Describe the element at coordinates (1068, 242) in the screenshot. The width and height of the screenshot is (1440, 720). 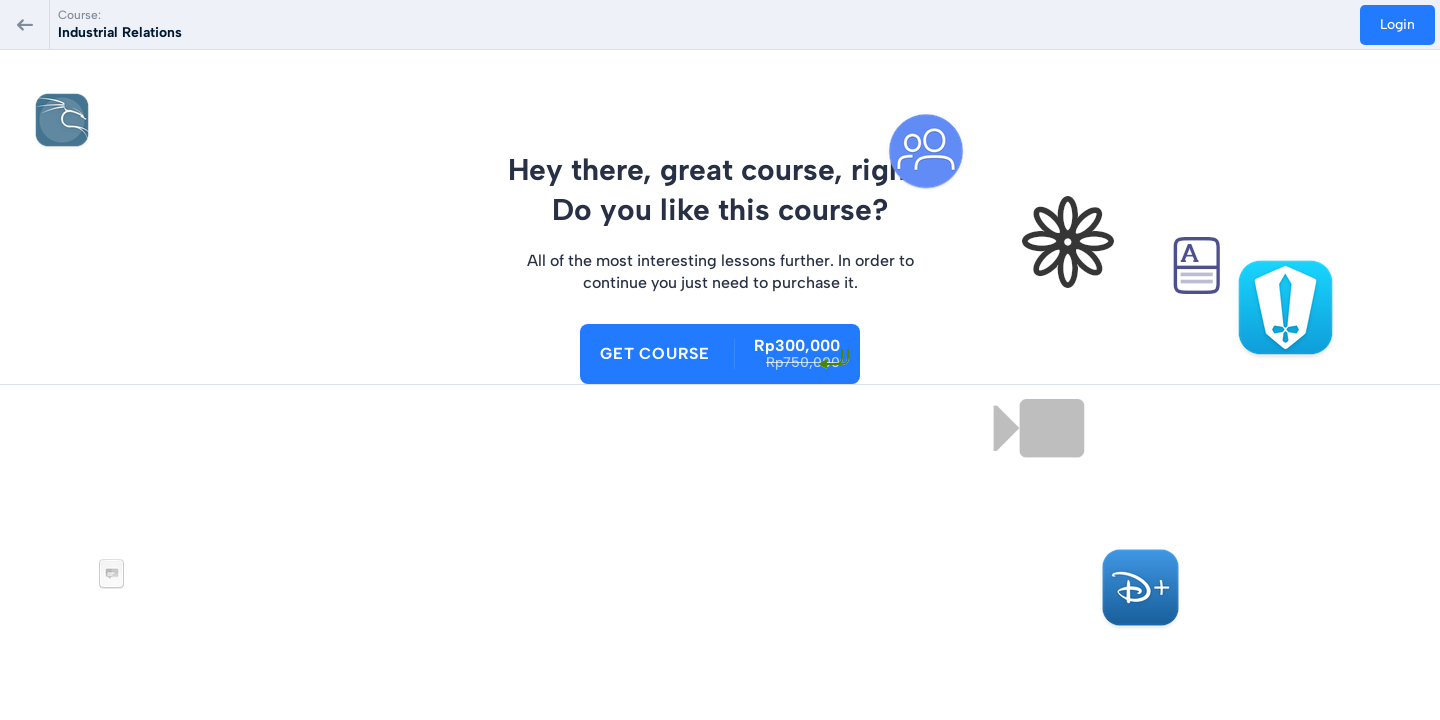
I see `open budgie window shuffler workspace manager` at that location.